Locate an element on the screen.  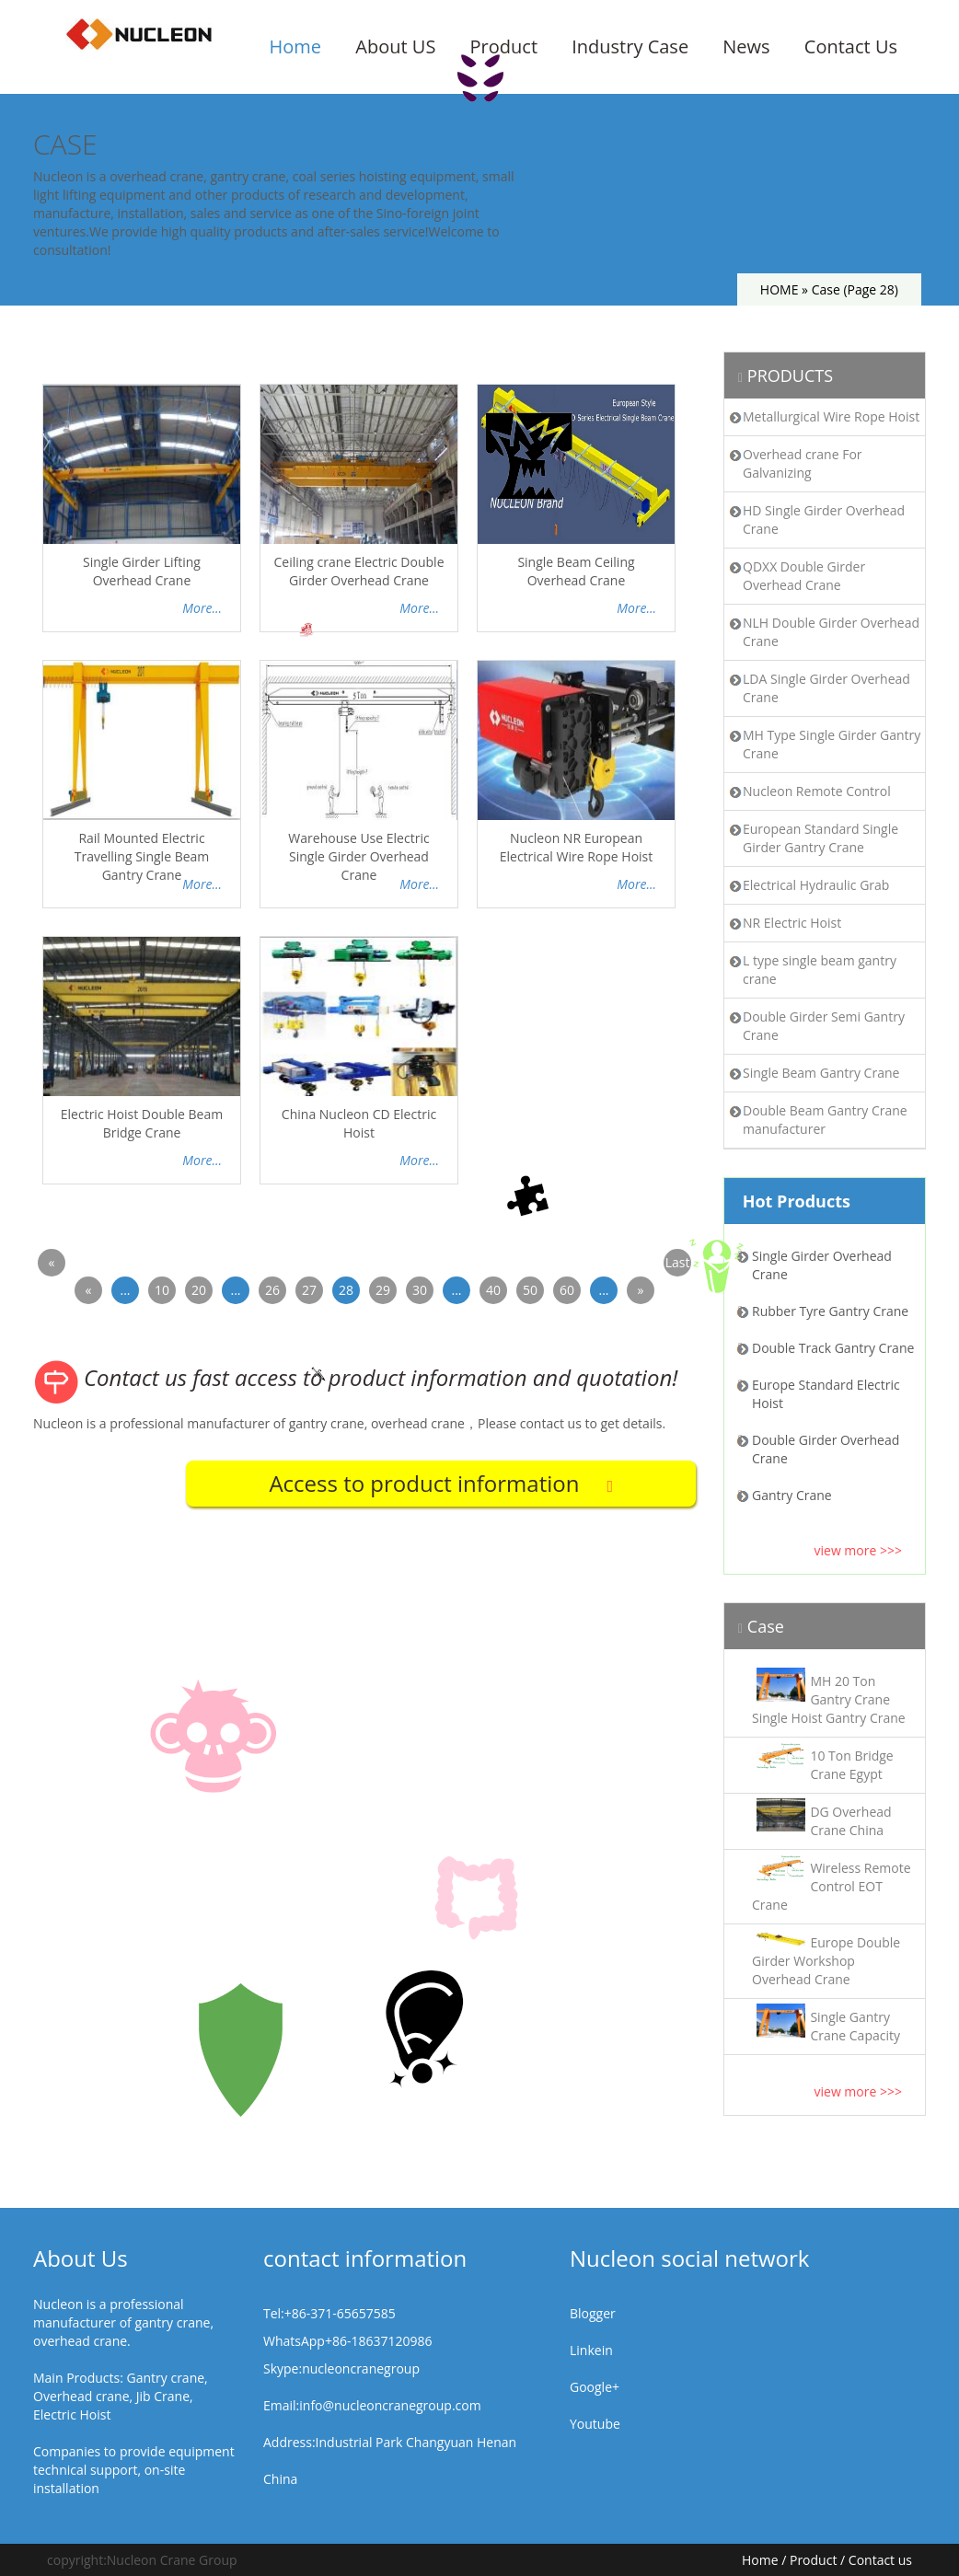
access water mill building or production facility is located at coordinates (306, 630).